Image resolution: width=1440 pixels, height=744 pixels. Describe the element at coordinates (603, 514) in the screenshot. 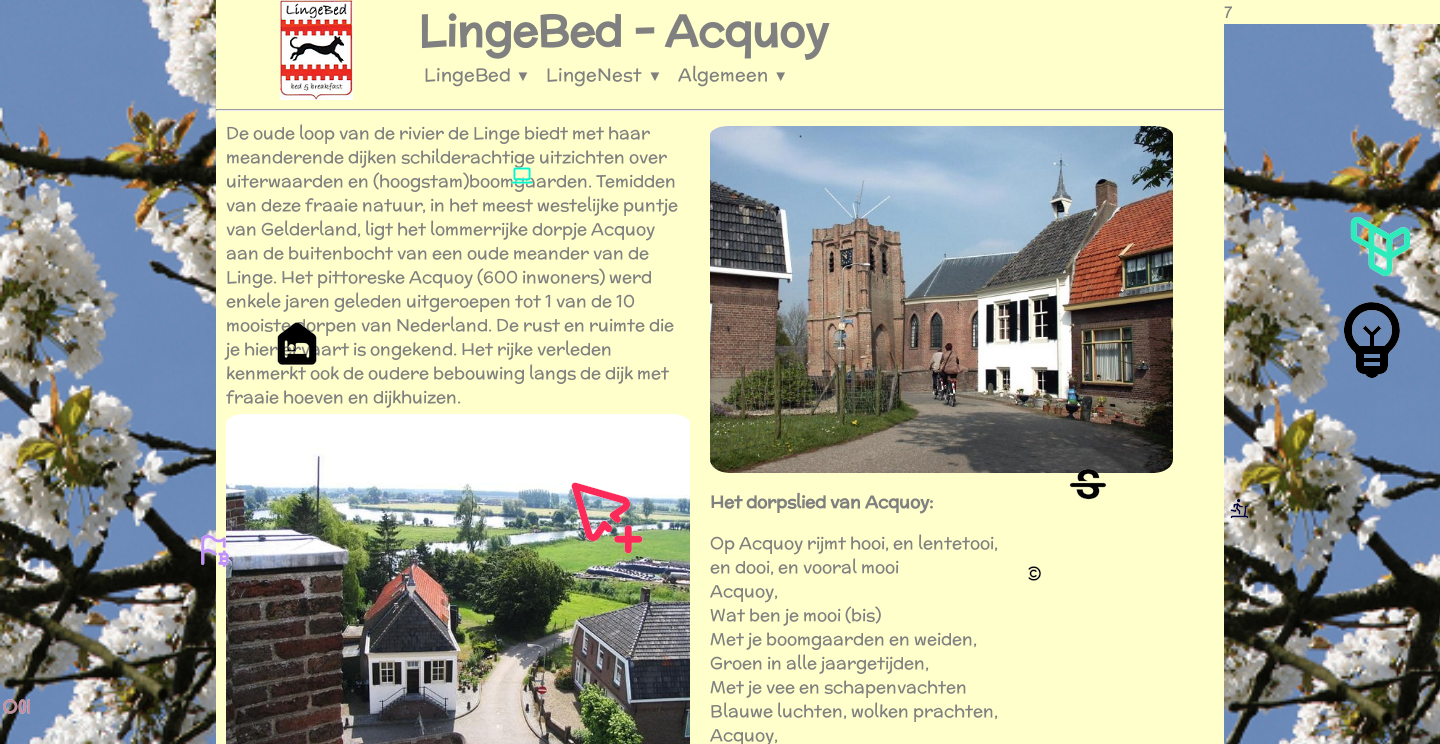

I see `add a new cursor or pointer` at that location.